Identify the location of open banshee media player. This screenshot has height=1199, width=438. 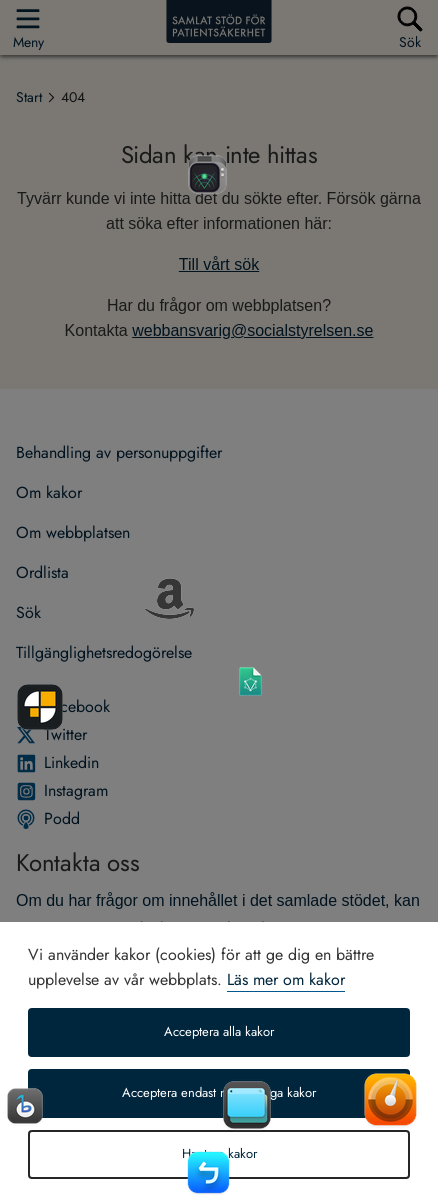
(25, 1106).